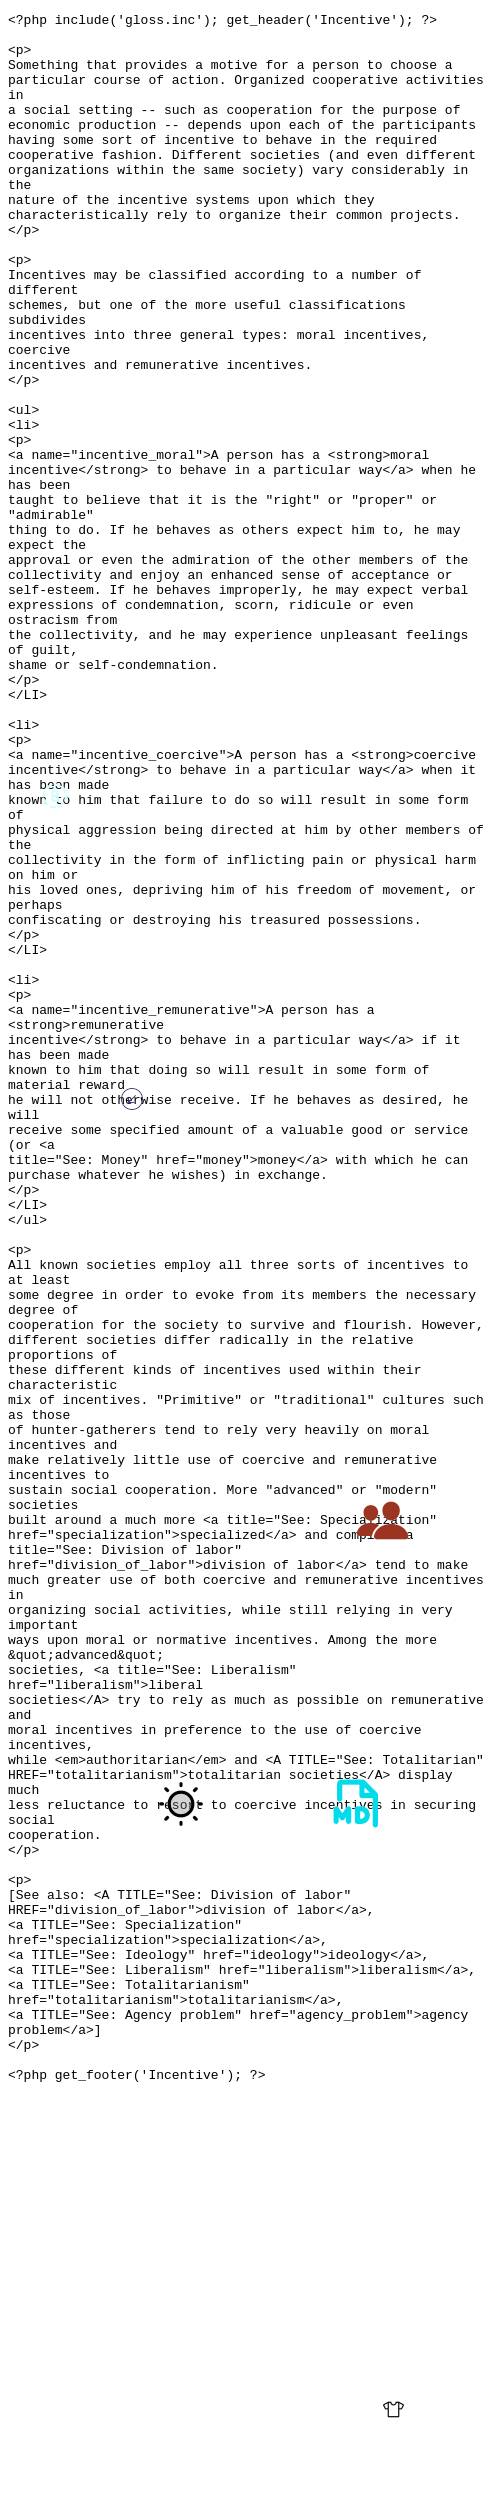 The width and height of the screenshot is (492, 2510). What do you see at coordinates (393, 2409) in the screenshot?
I see `browse clothing or apparel items` at bounding box center [393, 2409].